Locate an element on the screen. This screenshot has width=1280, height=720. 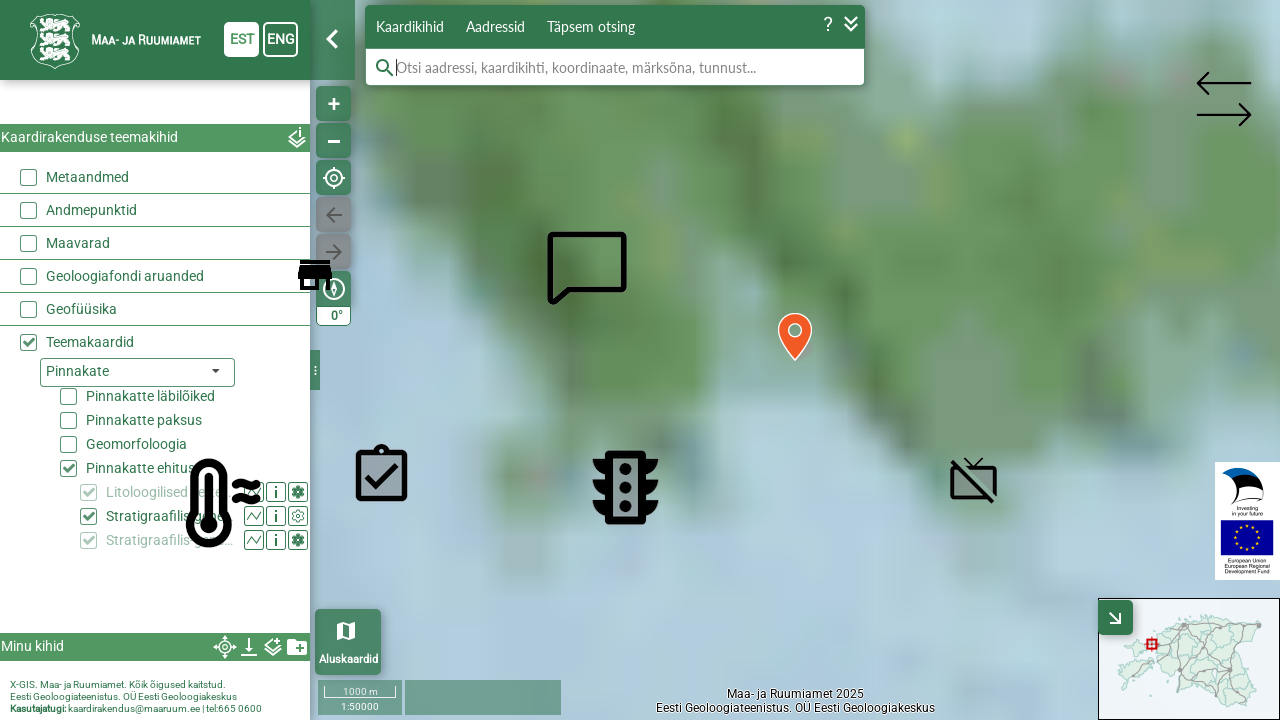
indicates high temperature or heat warning is located at coordinates (216, 503).